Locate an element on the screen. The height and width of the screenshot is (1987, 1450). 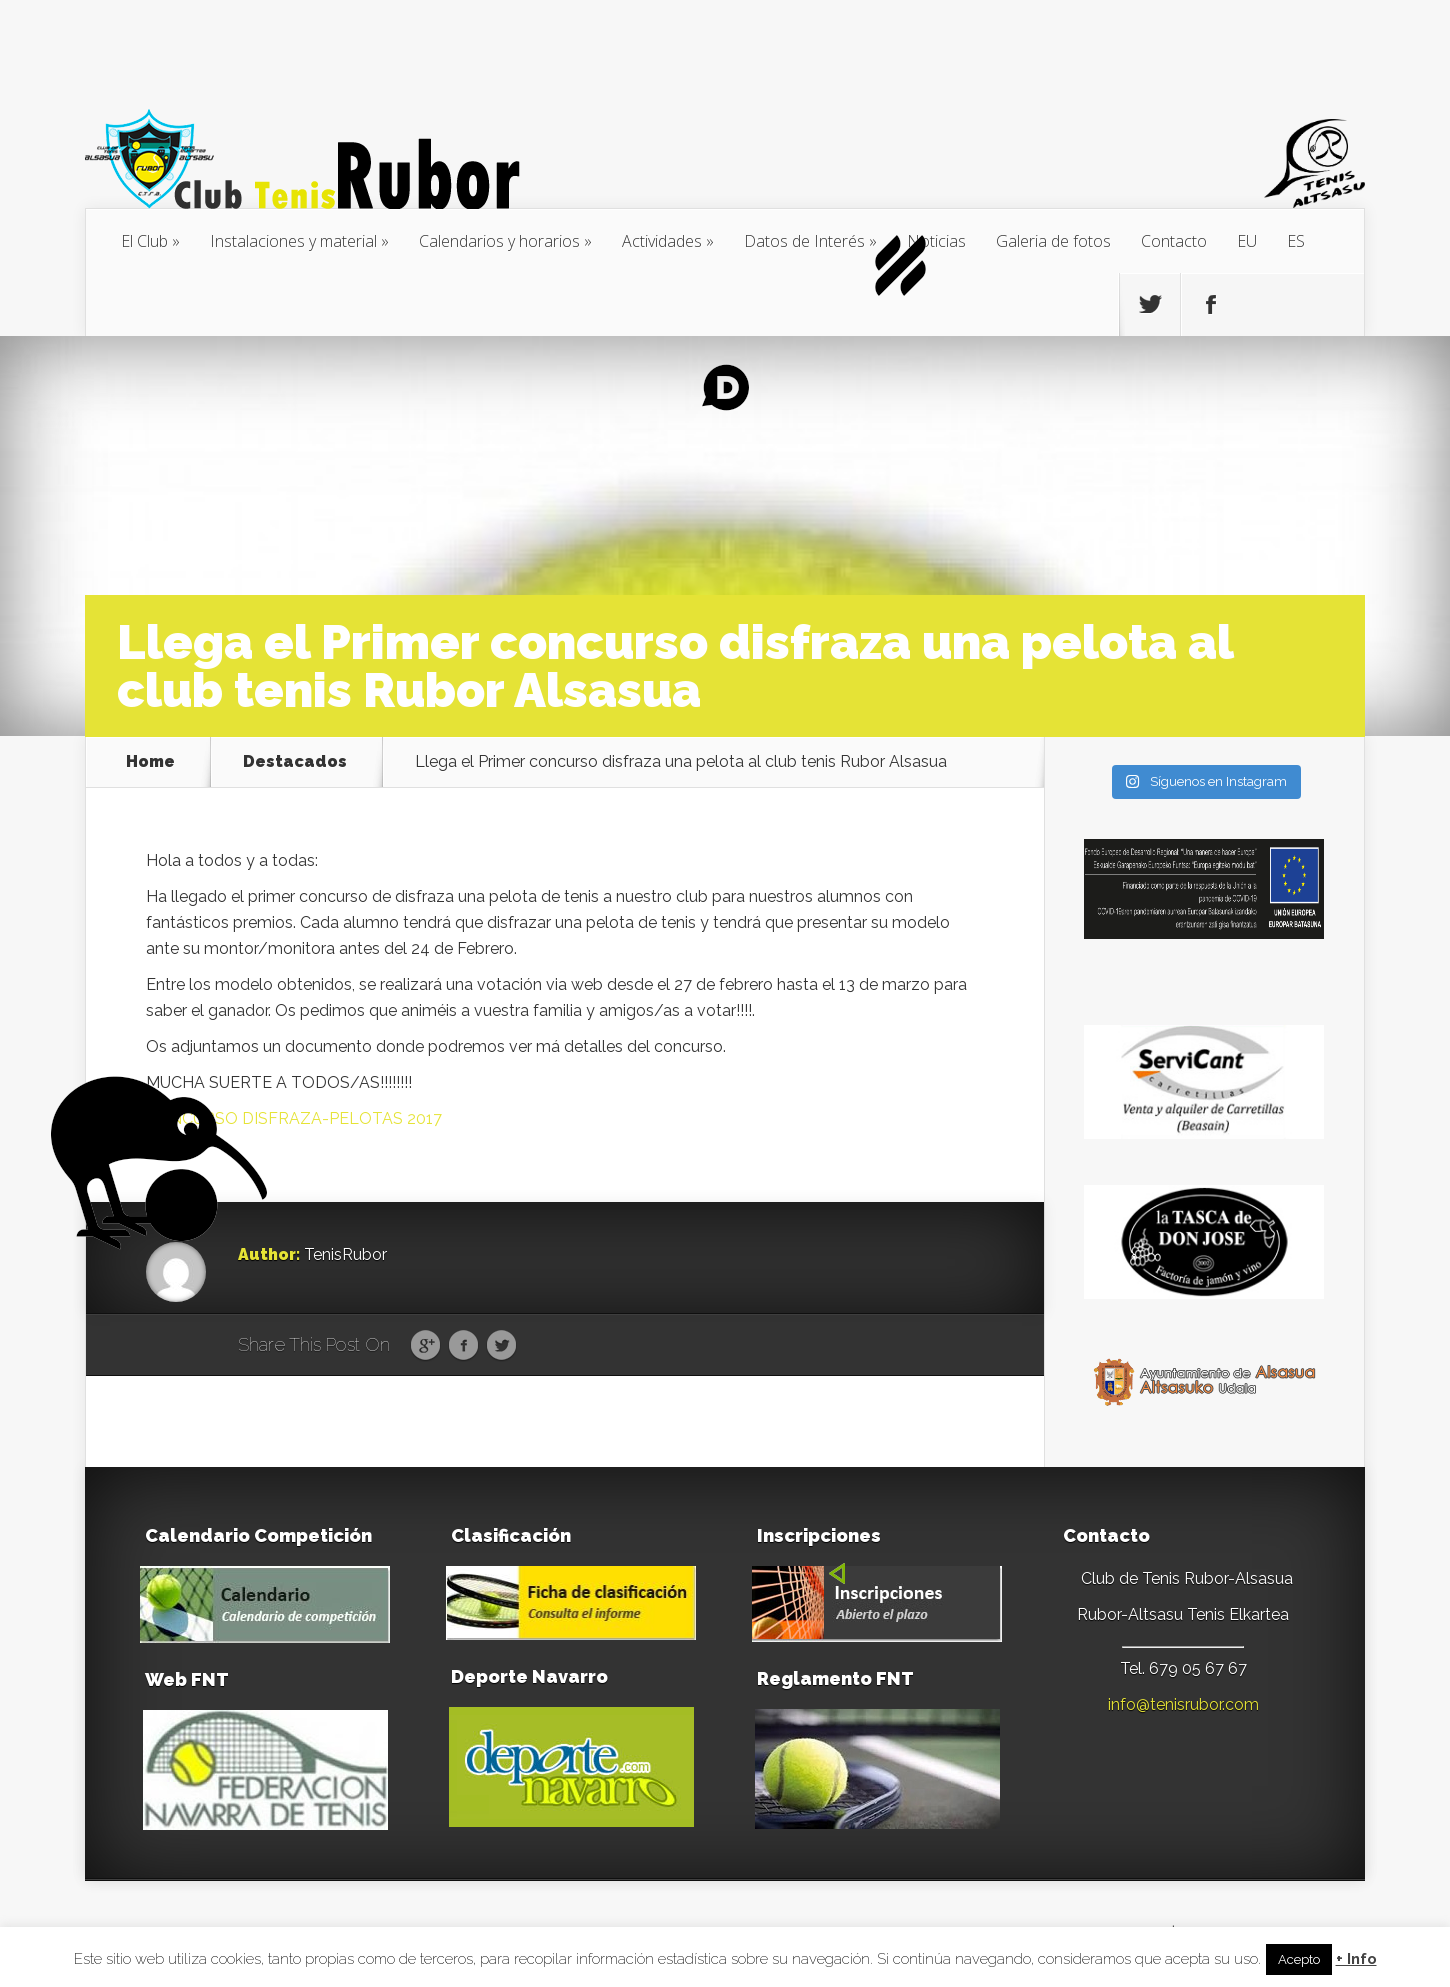
Help Scout logo is located at coordinates (900, 265).